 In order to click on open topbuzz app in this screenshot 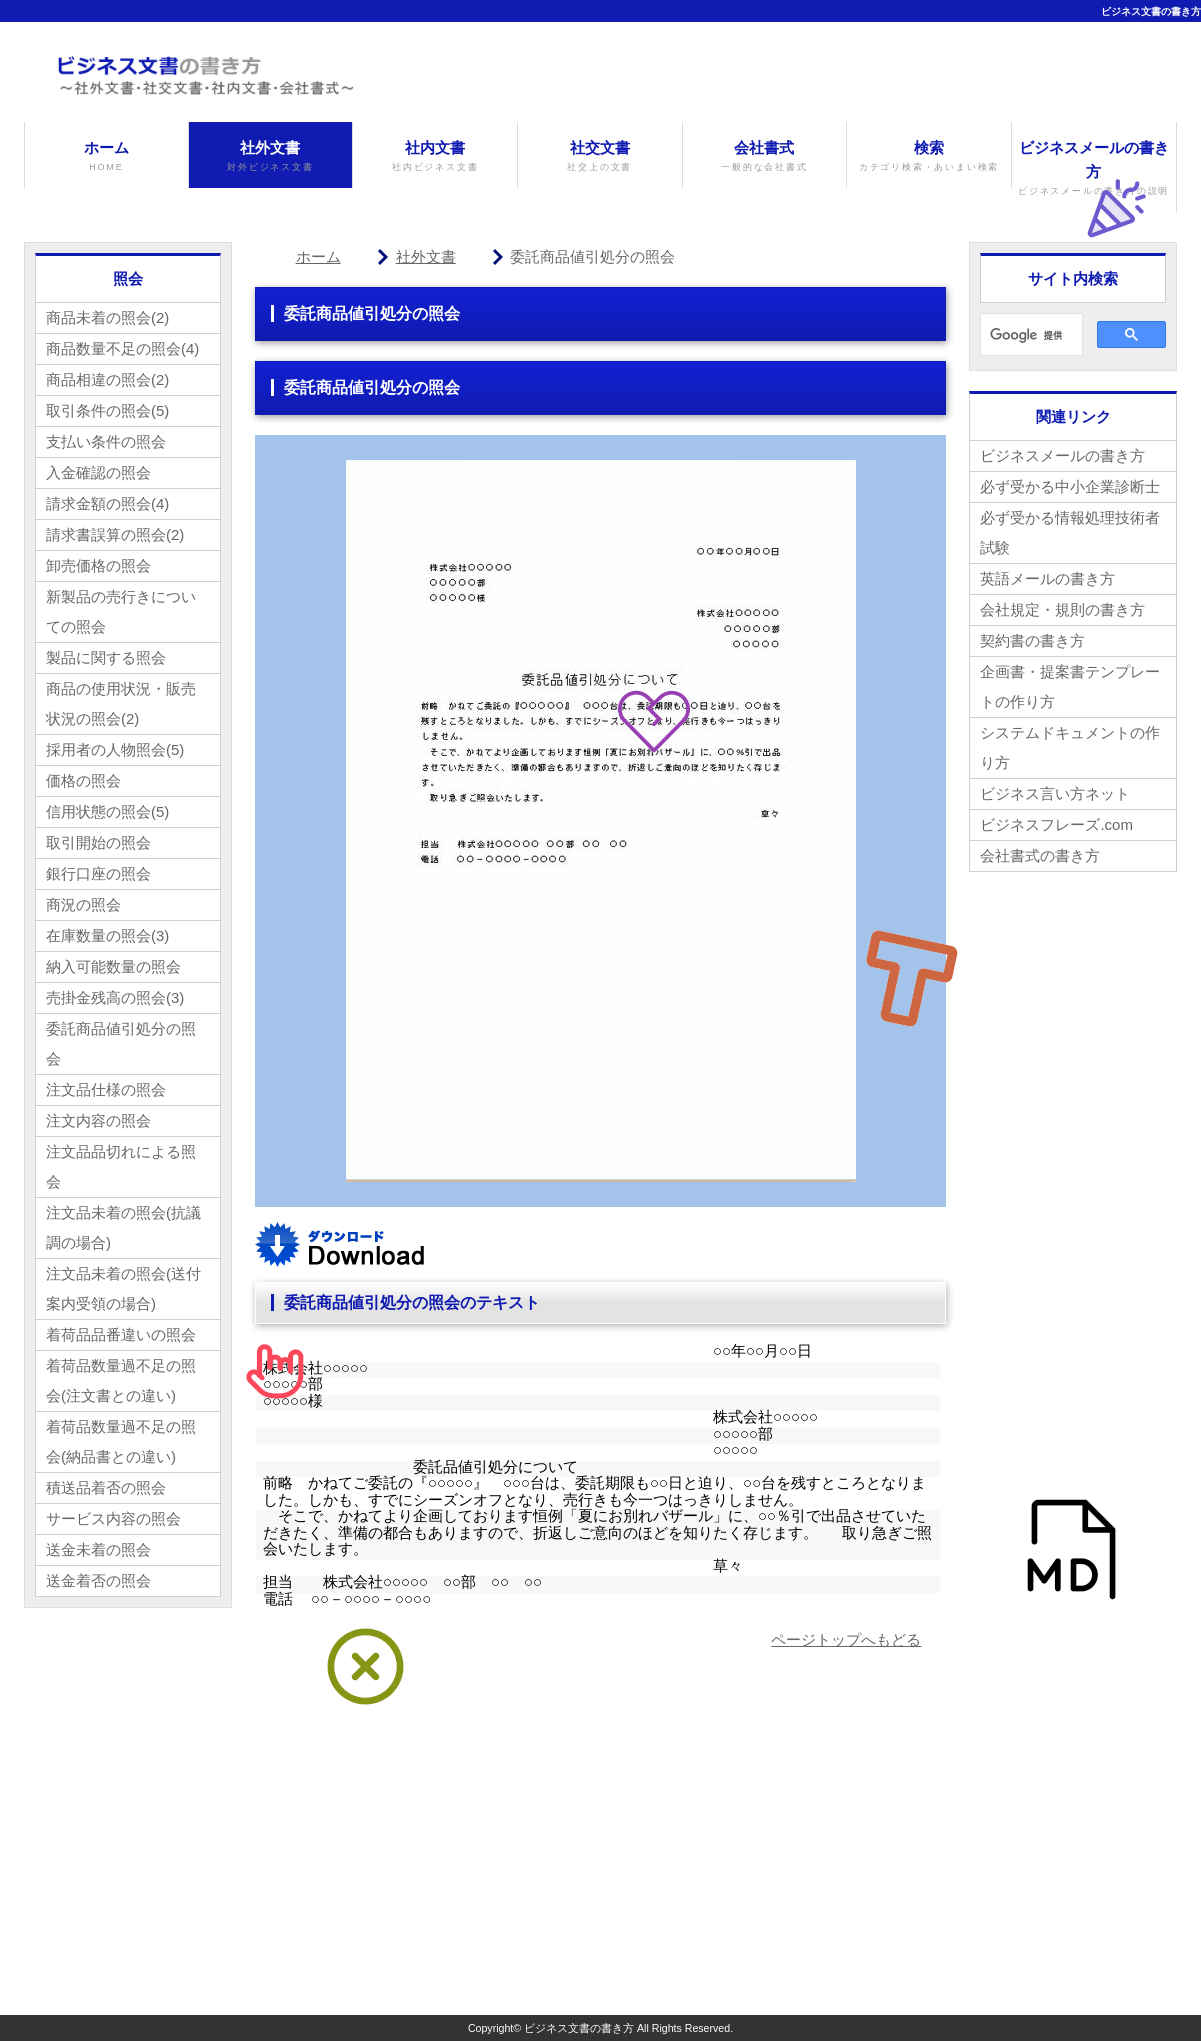, I will do `click(909, 978)`.